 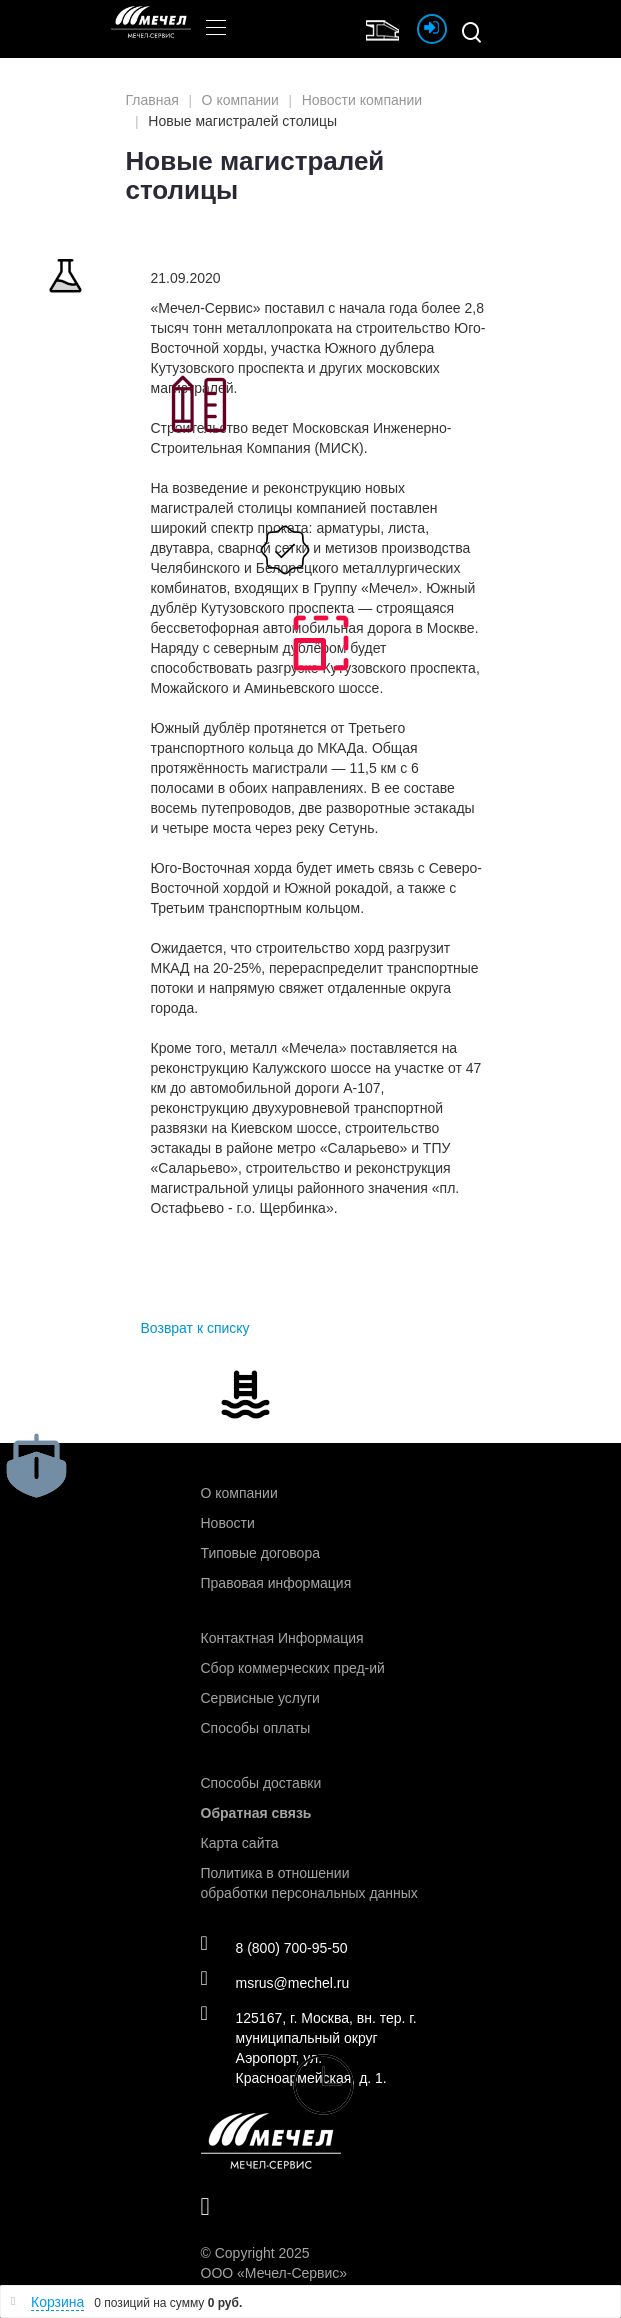 What do you see at coordinates (285, 550) in the screenshot?
I see `indicates verified or authenticated status` at bounding box center [285, 550].